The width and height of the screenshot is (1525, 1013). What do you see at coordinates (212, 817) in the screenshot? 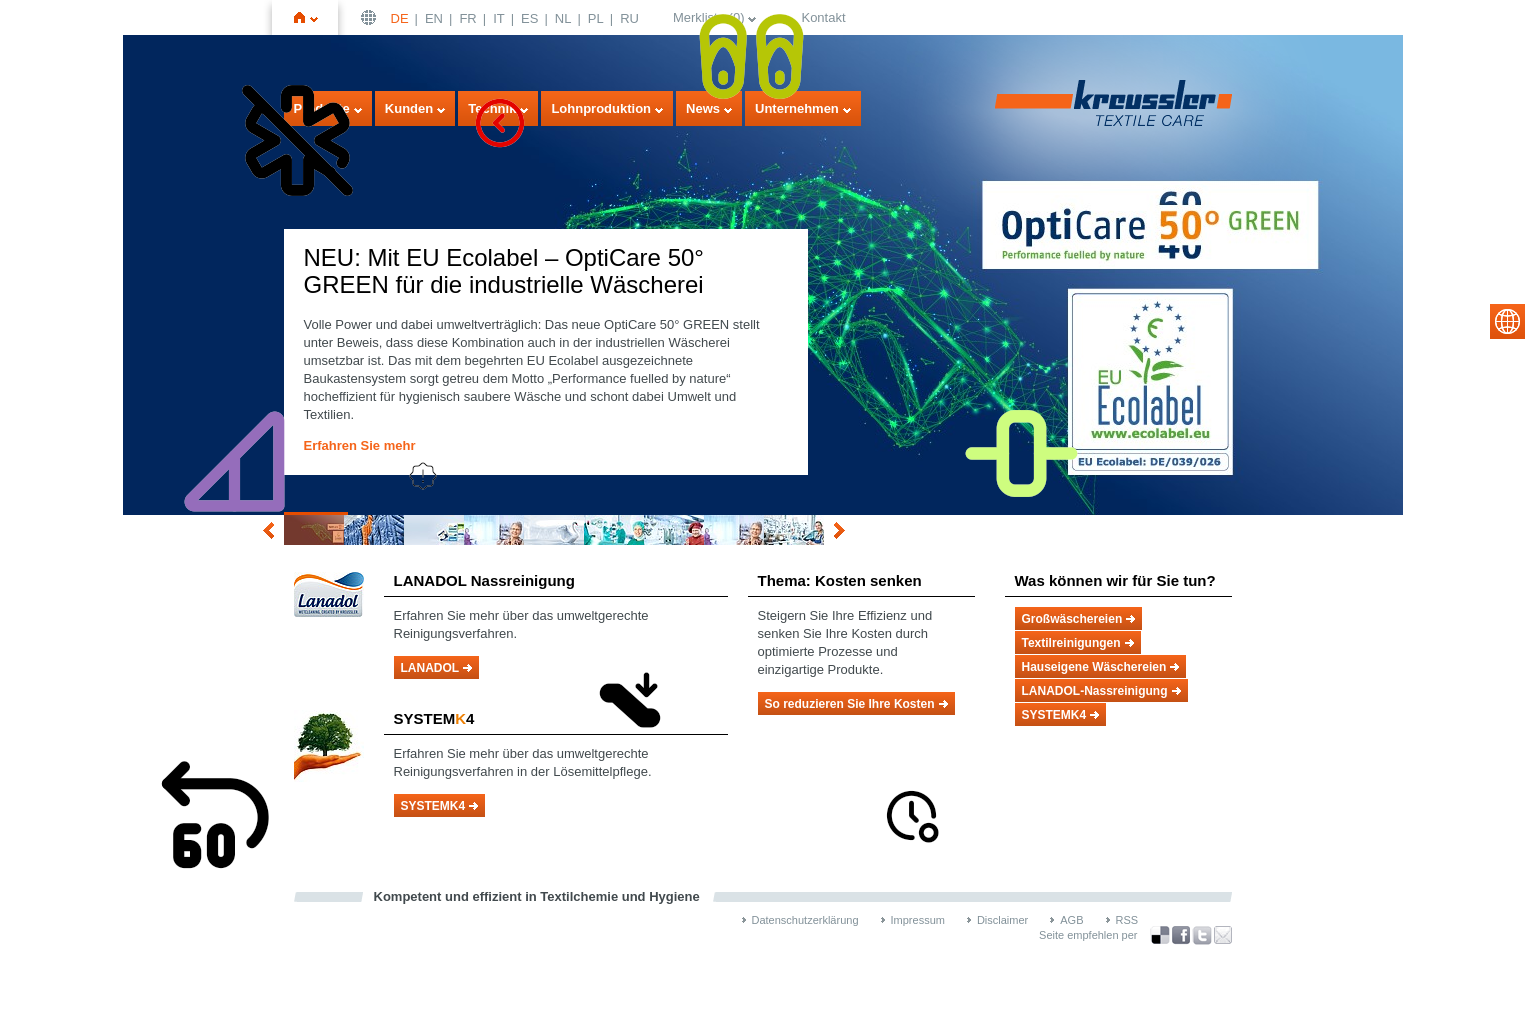
I see `rewind 60 seconds` at bounding box center [212, 817].